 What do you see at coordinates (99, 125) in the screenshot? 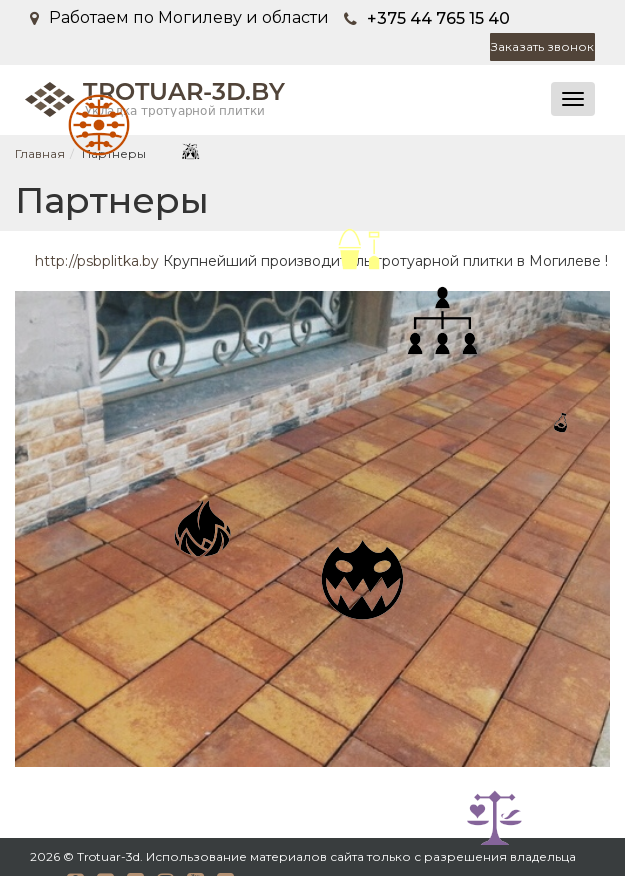
I see `access cage or enclosure settings in a game` at bounding box center [99, 125].